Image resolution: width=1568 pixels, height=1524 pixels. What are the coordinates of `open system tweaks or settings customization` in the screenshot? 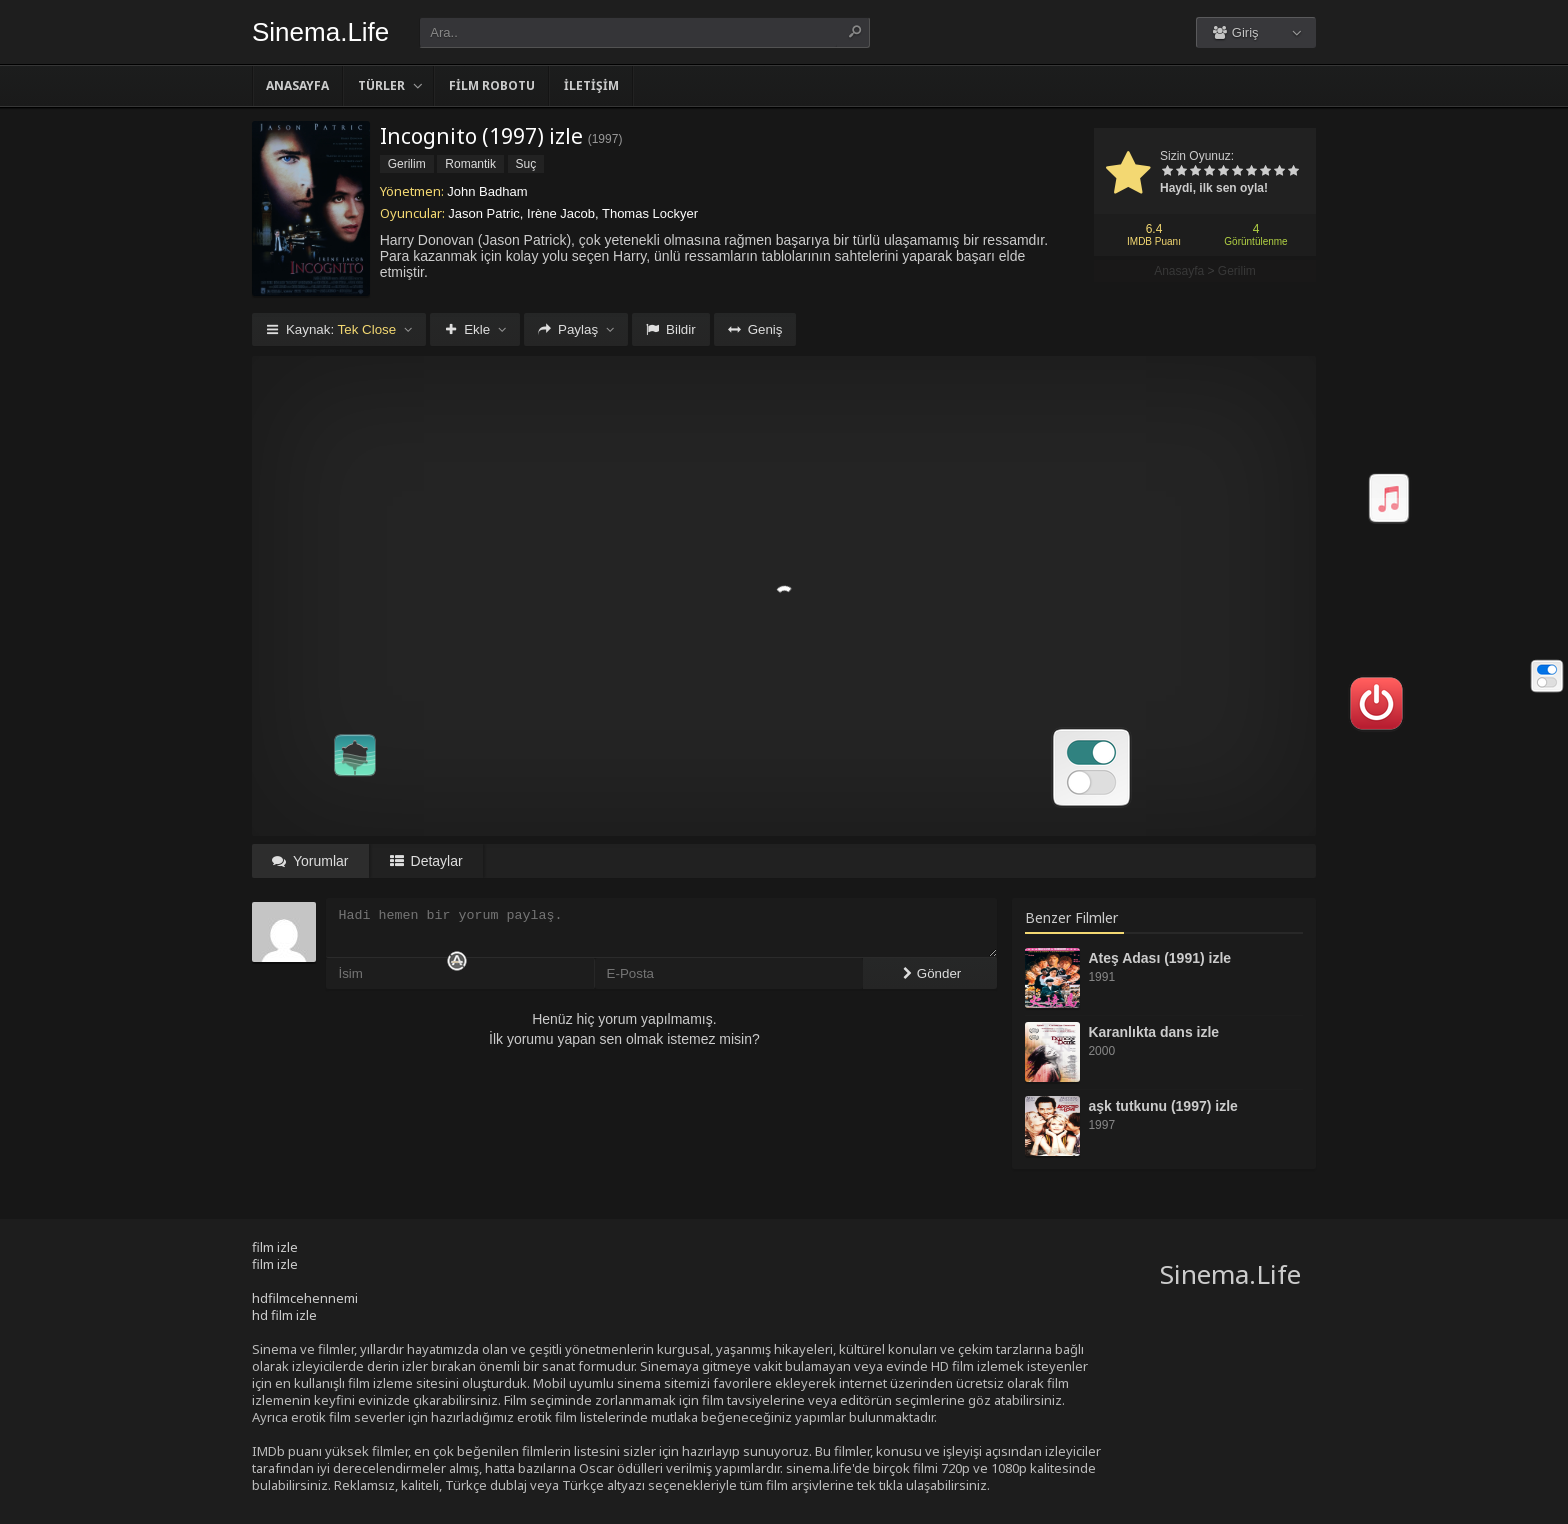 It's located at (1091, 767).